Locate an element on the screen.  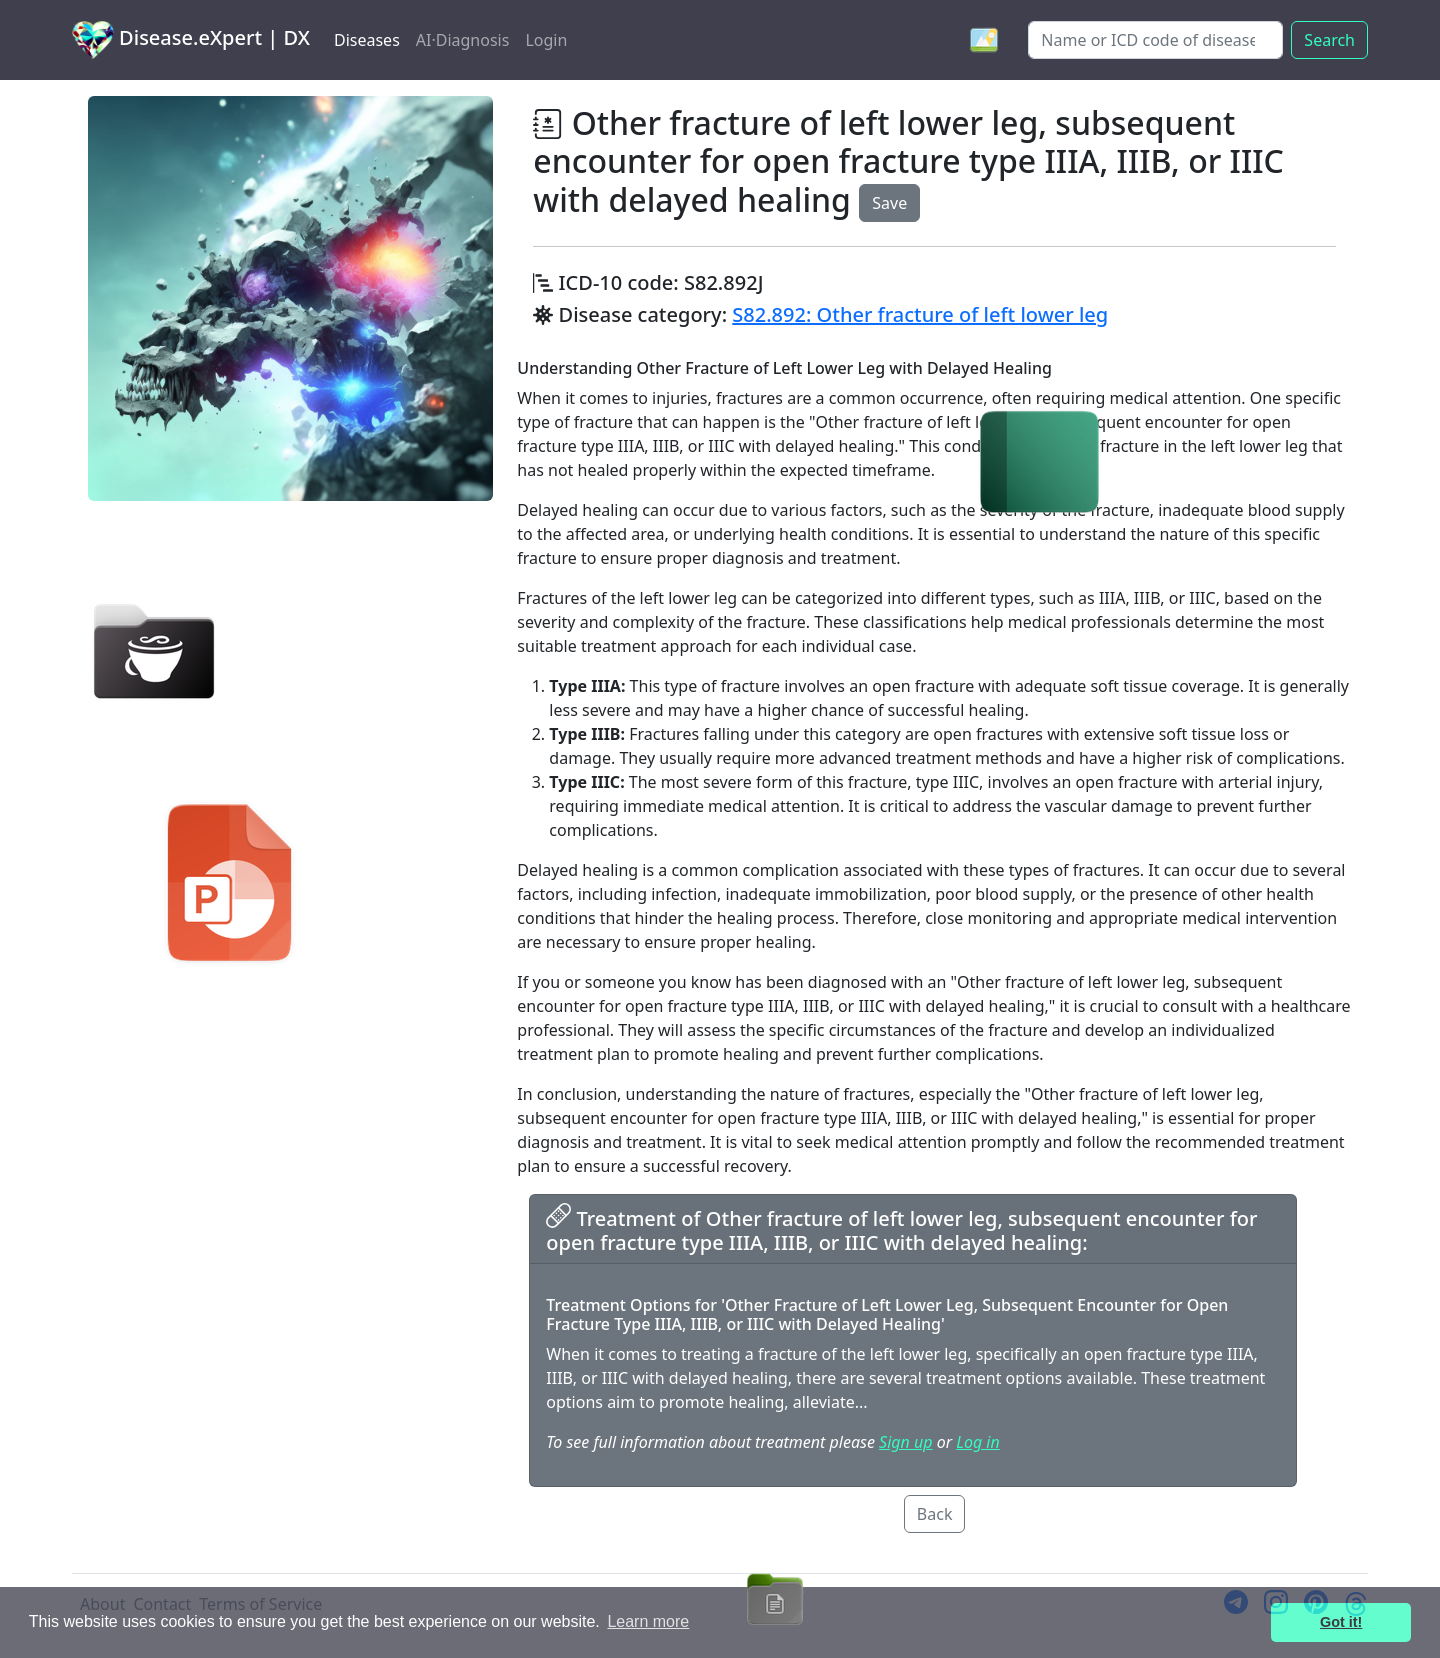
open your documents folder is located at coordinates (775, 1599).